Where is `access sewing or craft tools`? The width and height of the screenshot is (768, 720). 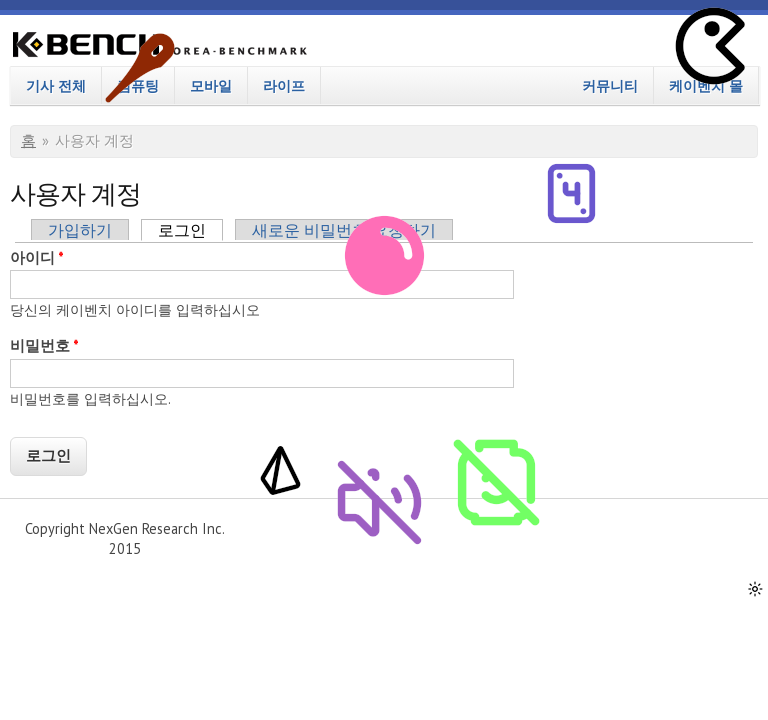 access sewing or craft tools is located at coordinates (140, 68).